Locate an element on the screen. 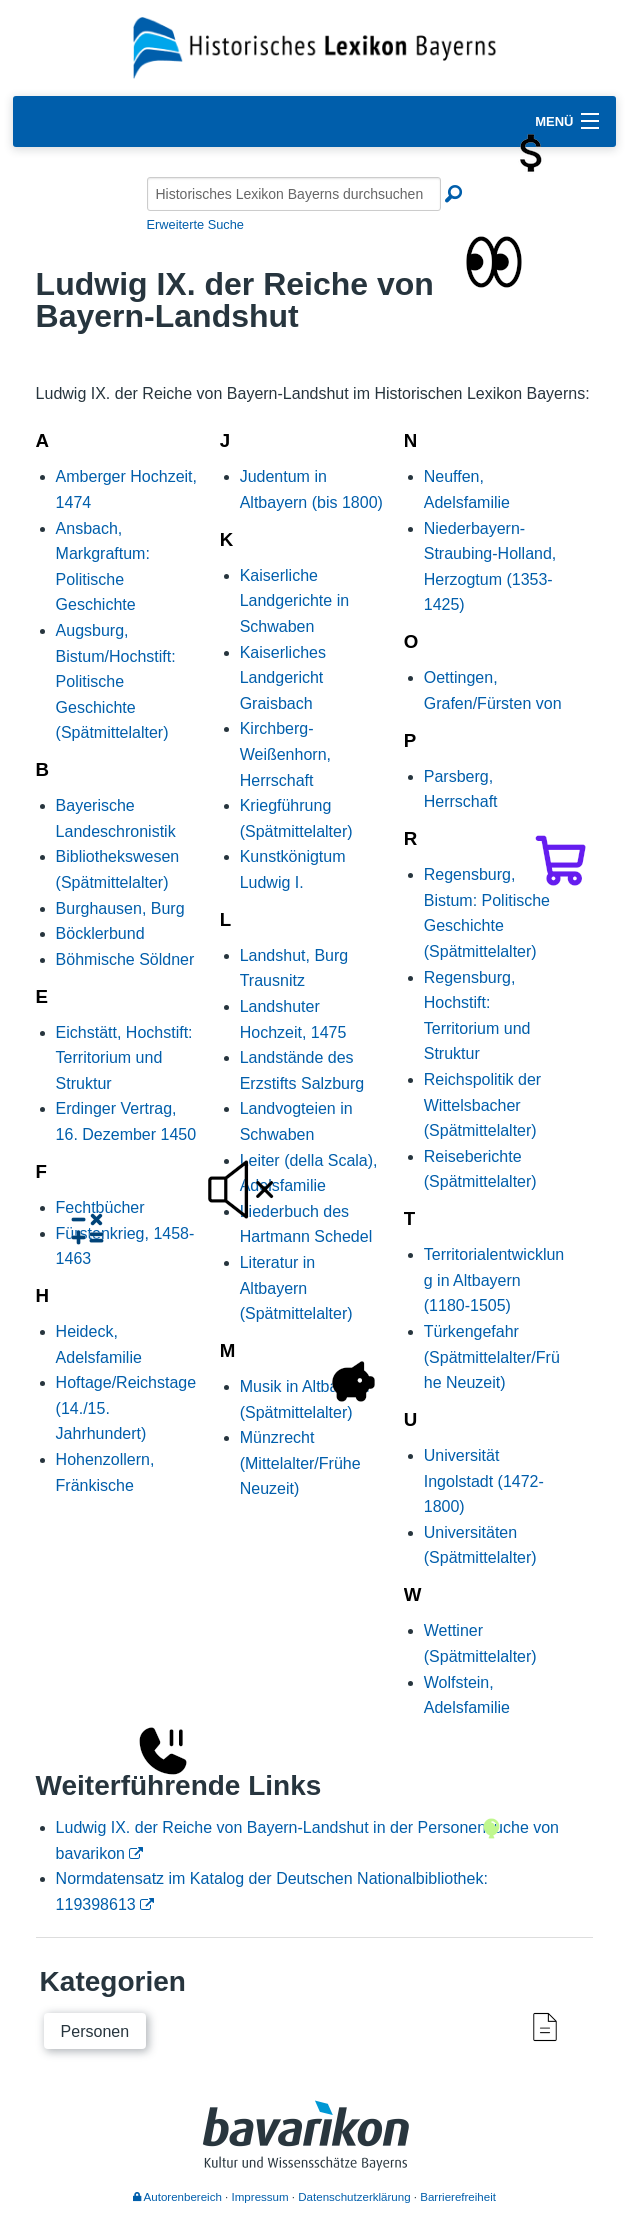  view document or text file is located at coordinates (545, 2027).